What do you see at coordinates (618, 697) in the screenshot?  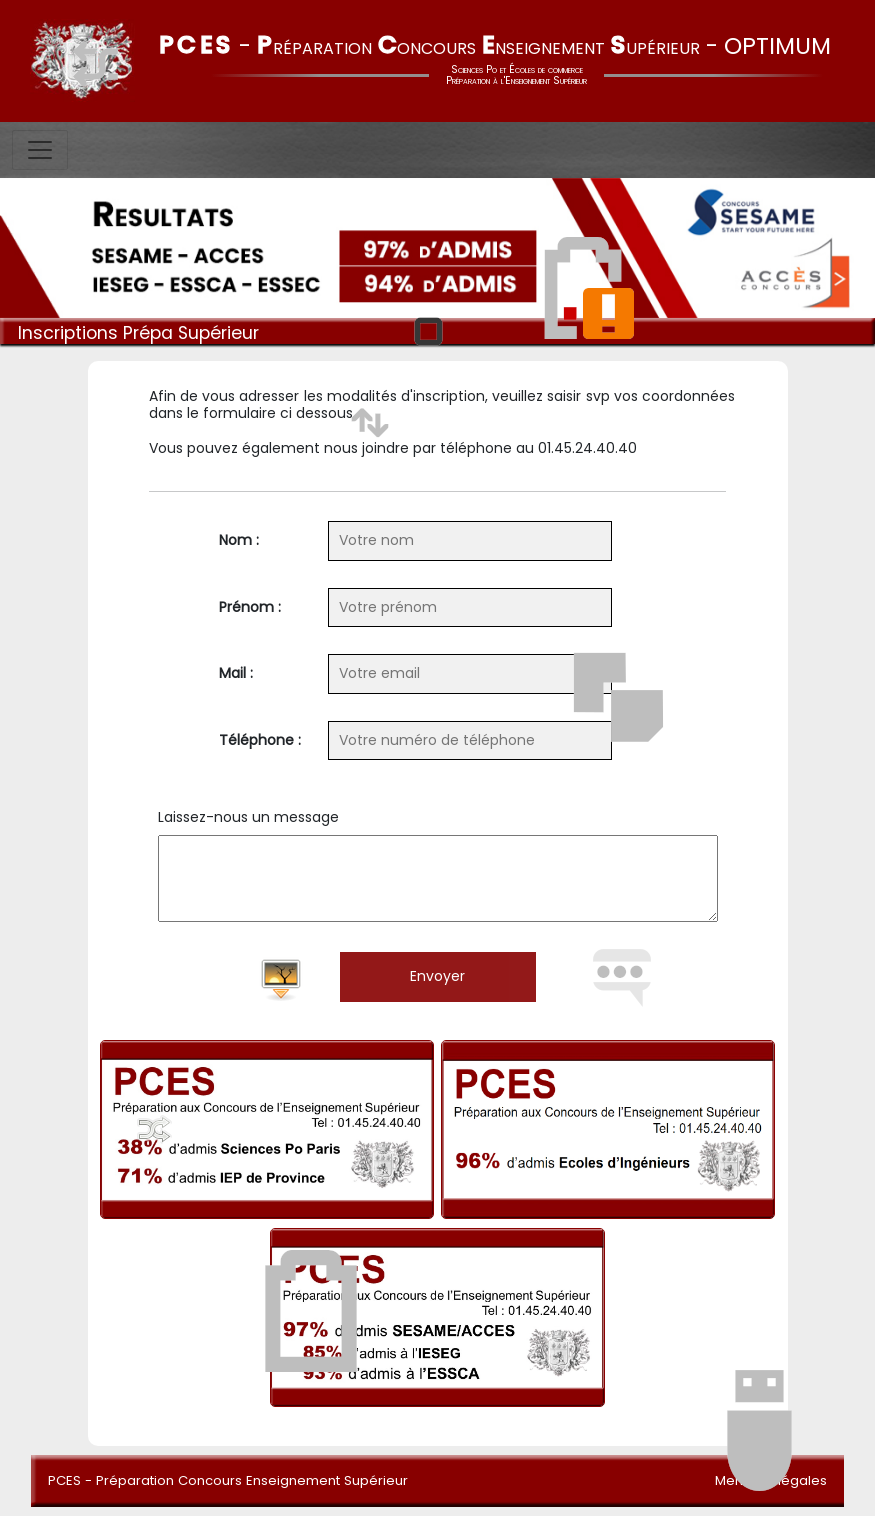 I see `copy selected content to clipboard` at bounding box center [618, 697].